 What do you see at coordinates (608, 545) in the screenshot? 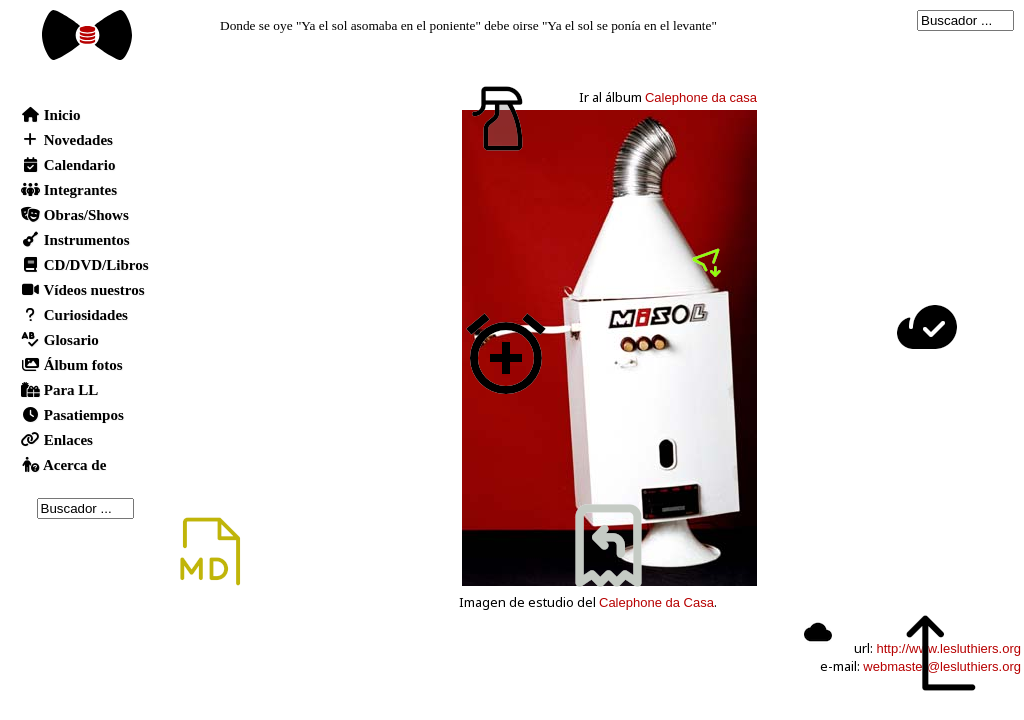
I see `request a refund for a purchase` at bounding box center [608, 545].